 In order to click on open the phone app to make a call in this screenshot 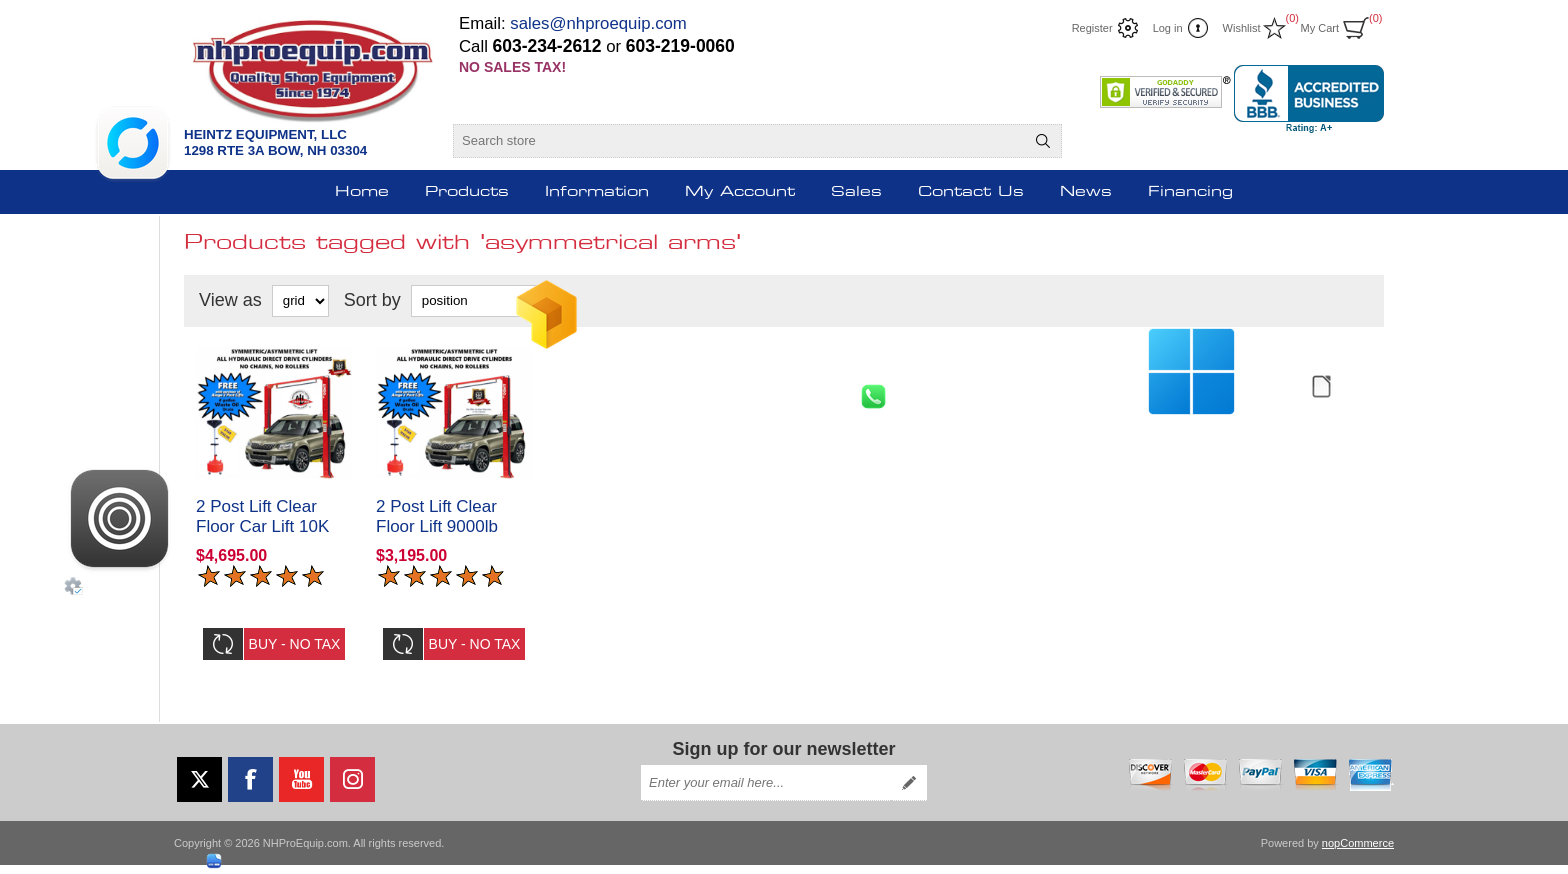, I will do `click(873, 396)`.